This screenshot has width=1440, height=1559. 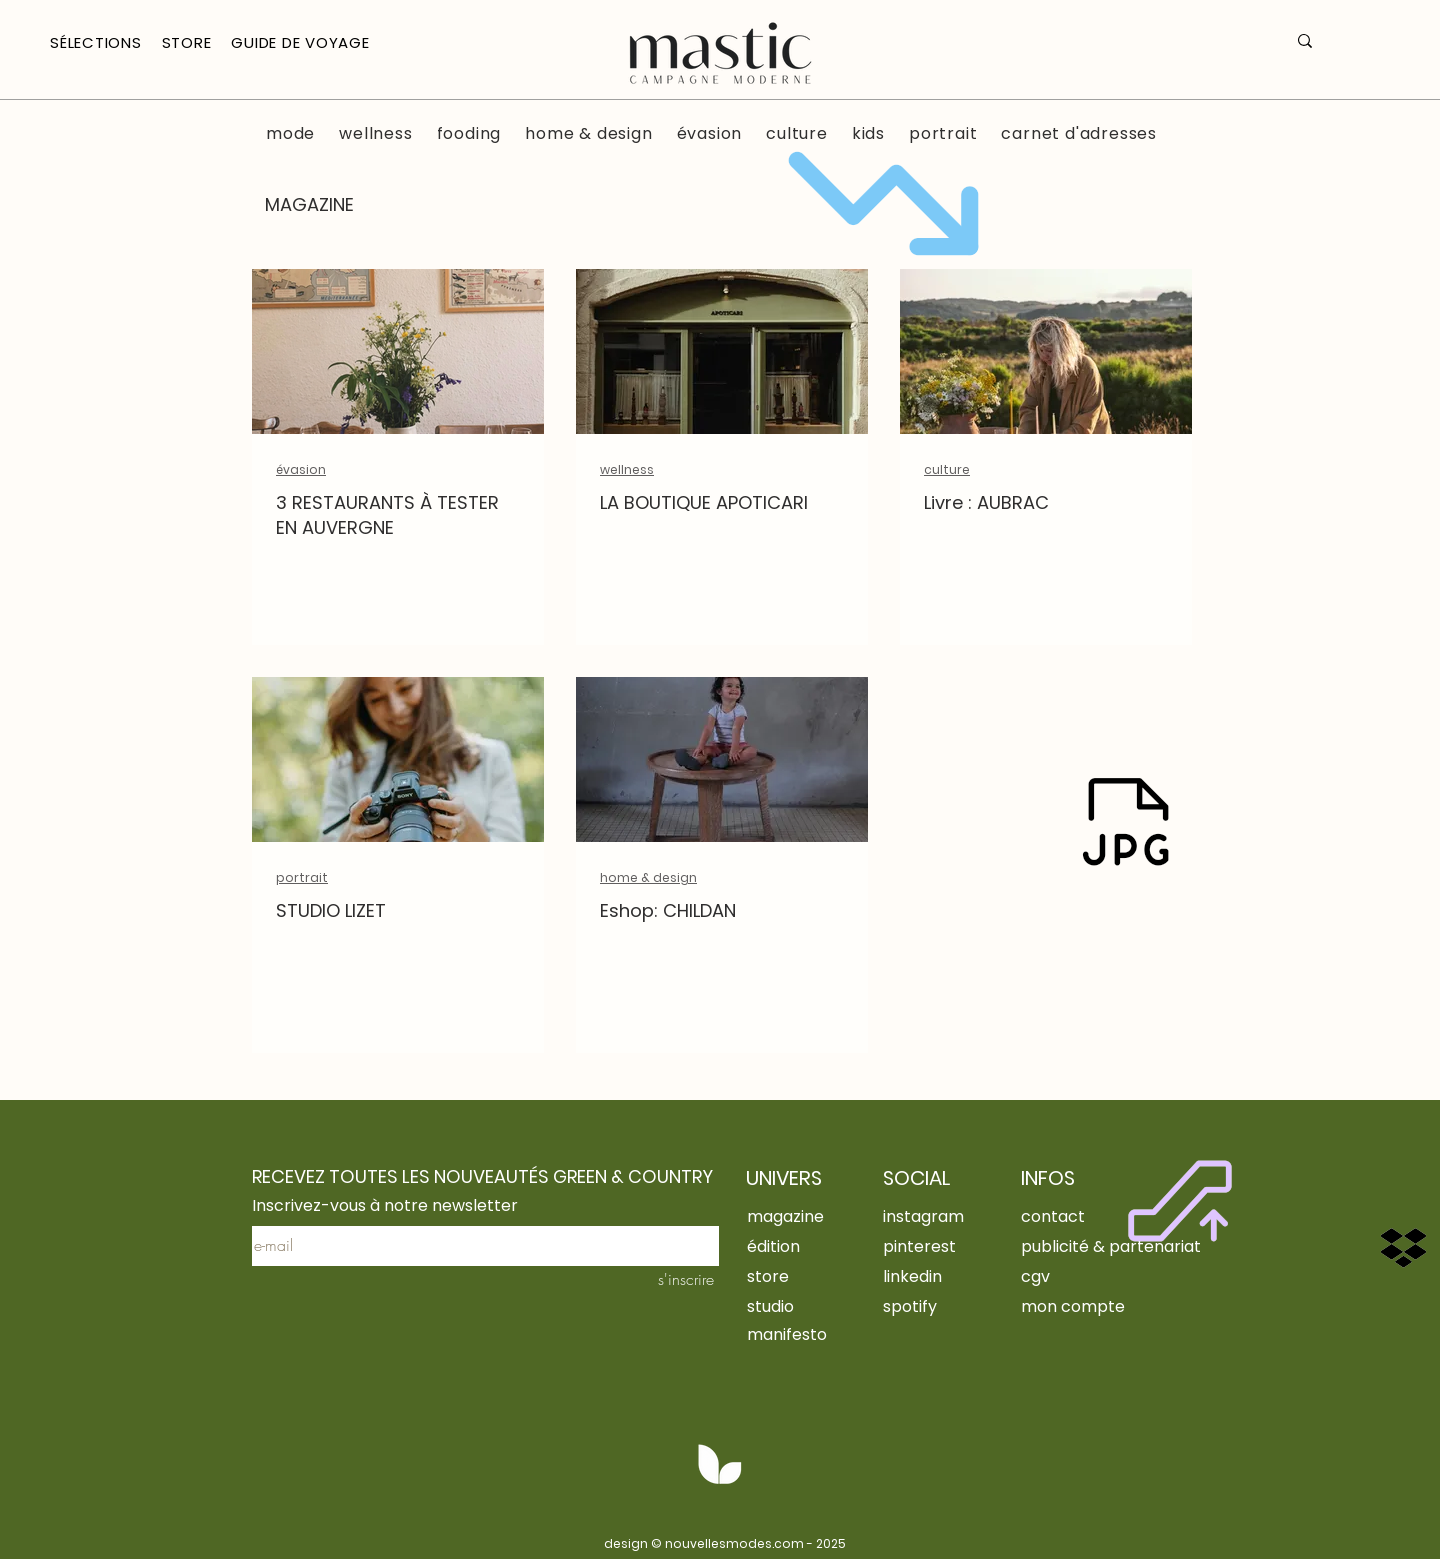 I want to click on open Dropbox app, so click(x=1403, y=1245).